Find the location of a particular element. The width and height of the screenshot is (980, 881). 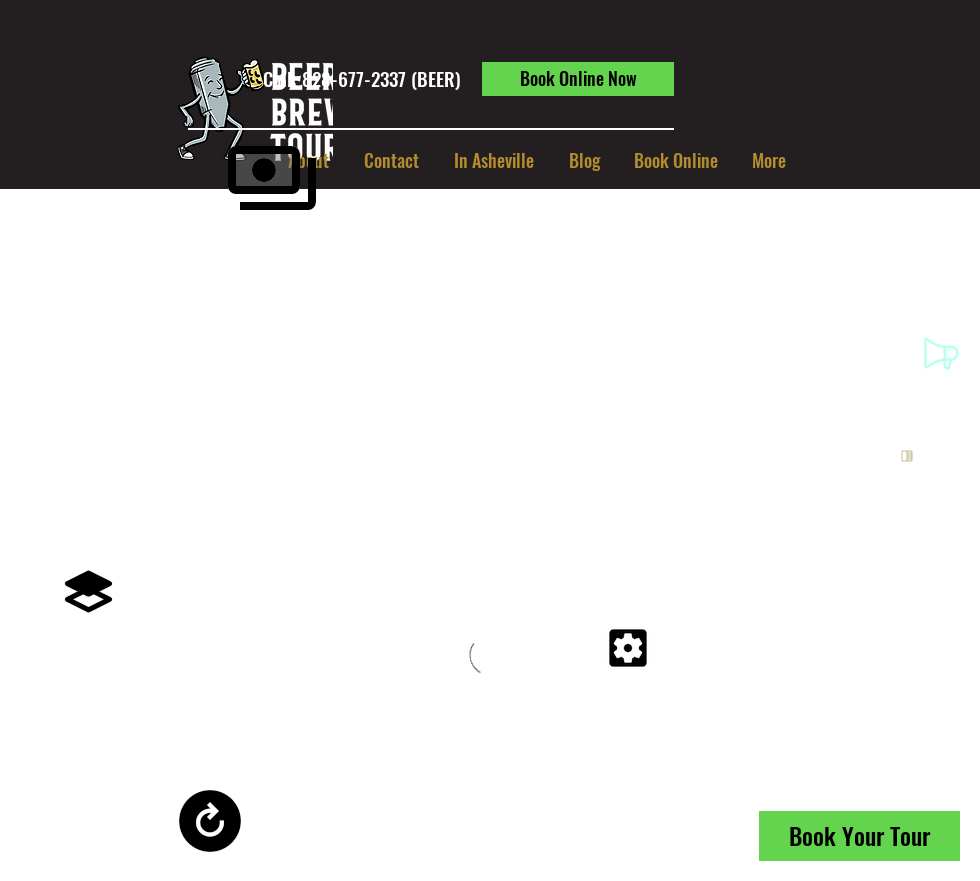

make an announcement is located at coordinates (939, 354).